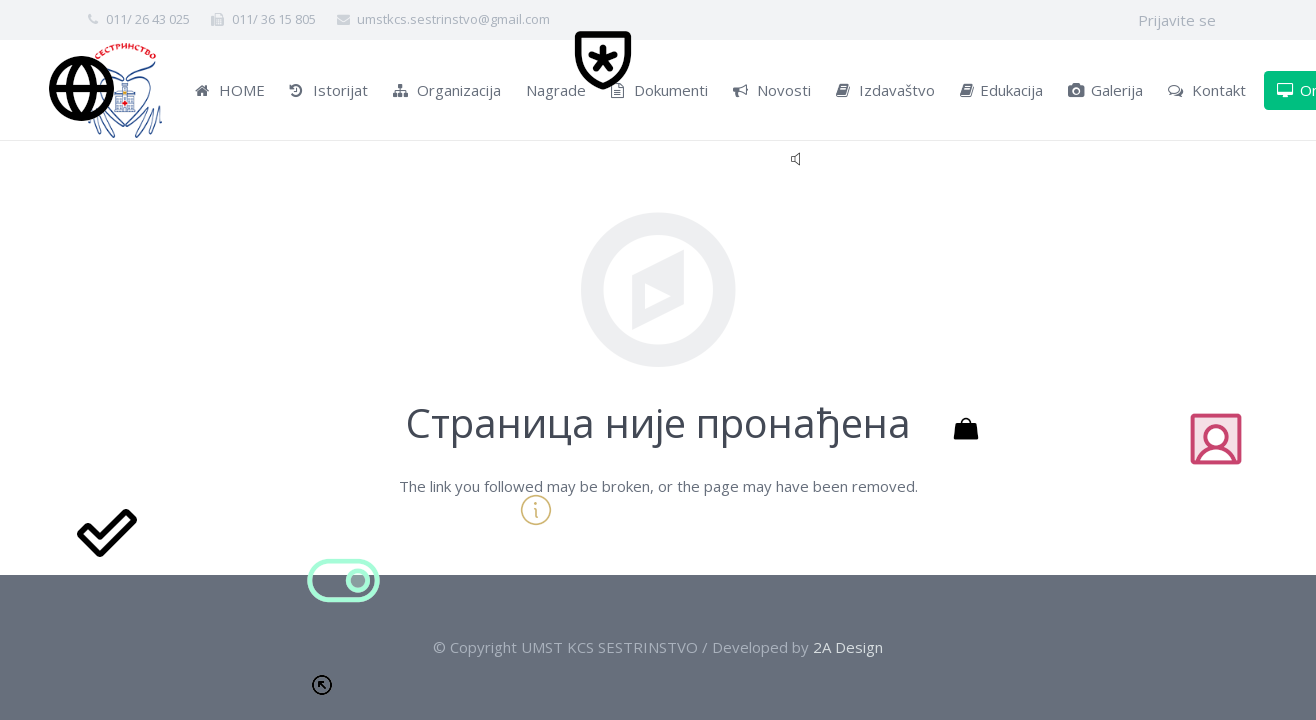 The width and height of the screenshot is (1316, 720). What do you see at coordinates (106, 532) in the screenshot?
I see `confirm or submit an action` at bounding box center [106, 532].